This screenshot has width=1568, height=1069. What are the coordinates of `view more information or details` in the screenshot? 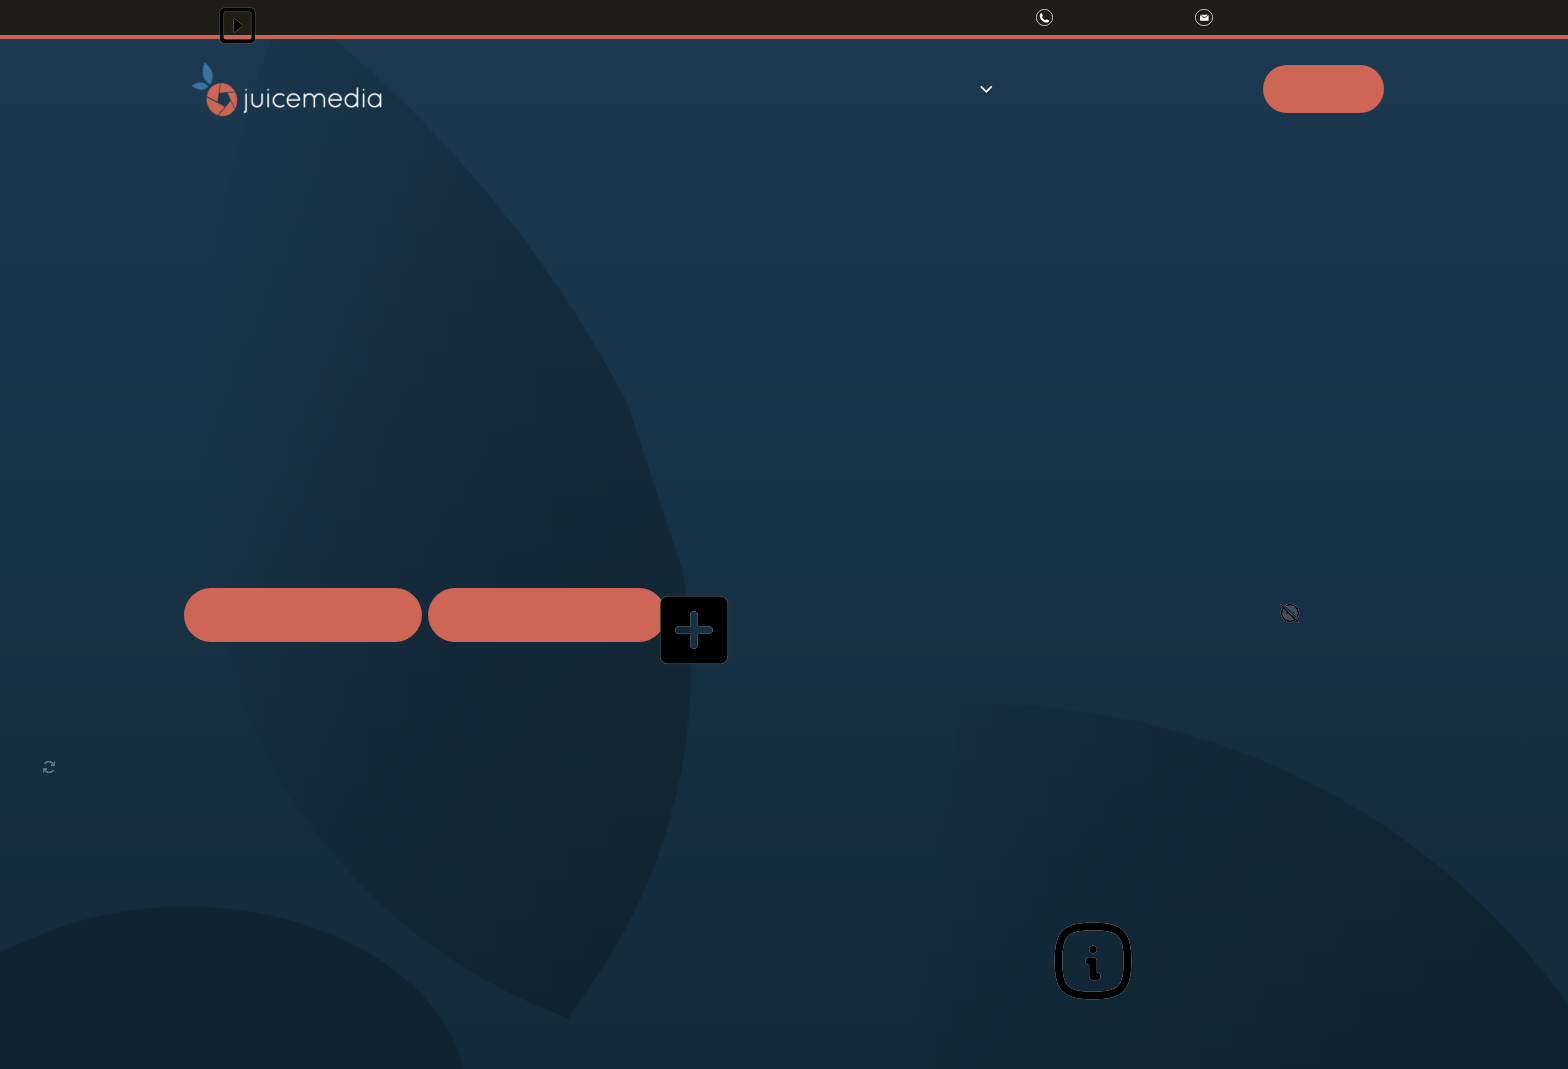 It's located at (1093, 961).